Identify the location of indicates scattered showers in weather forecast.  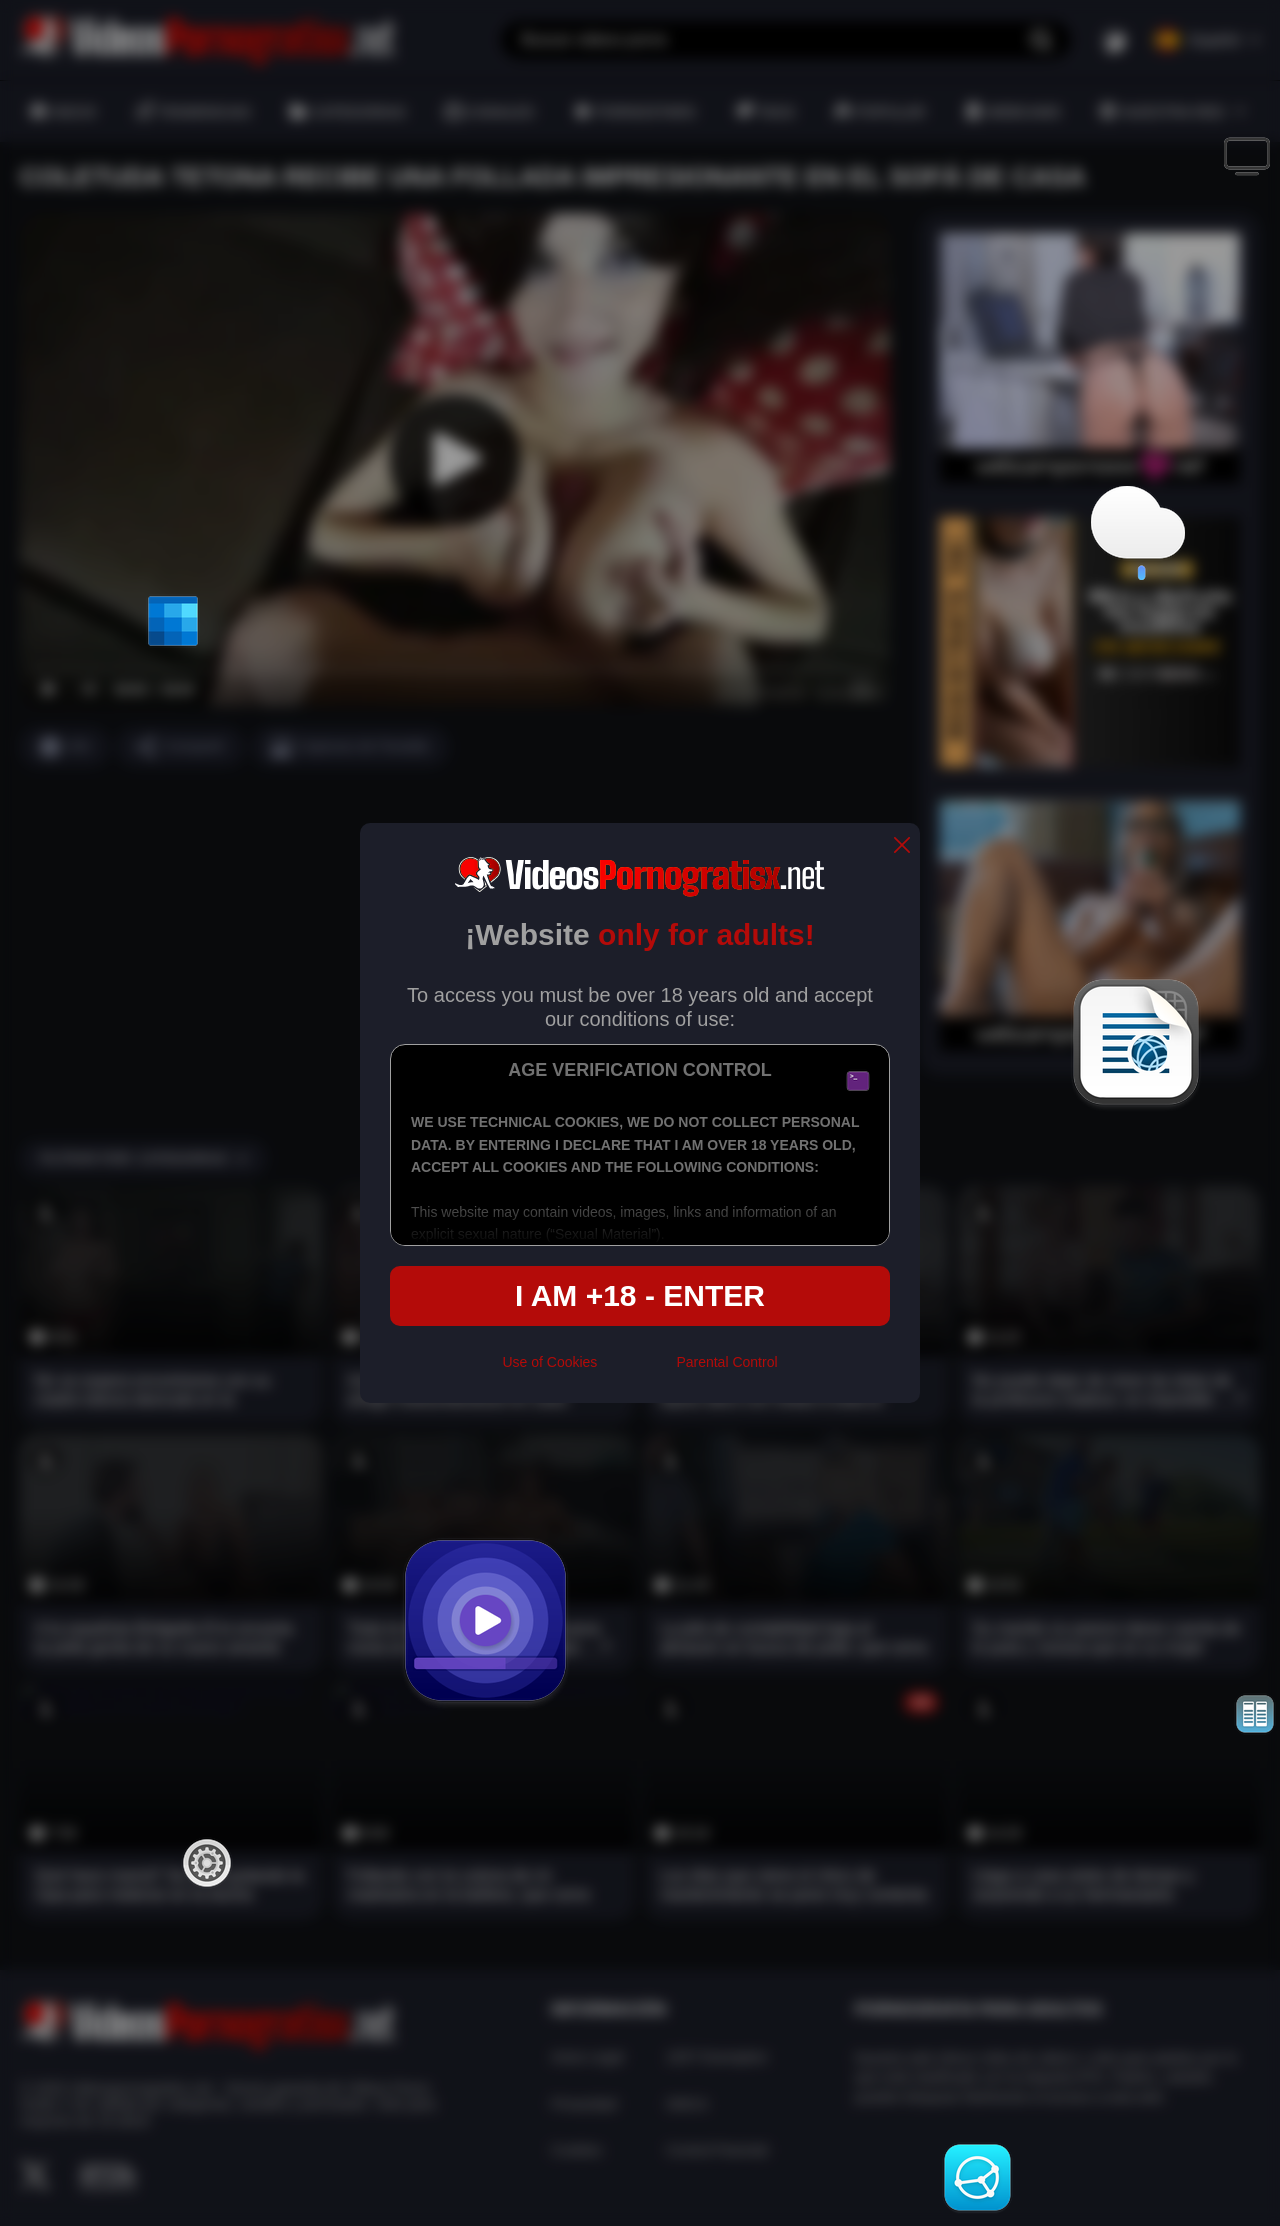
(1138, 533).